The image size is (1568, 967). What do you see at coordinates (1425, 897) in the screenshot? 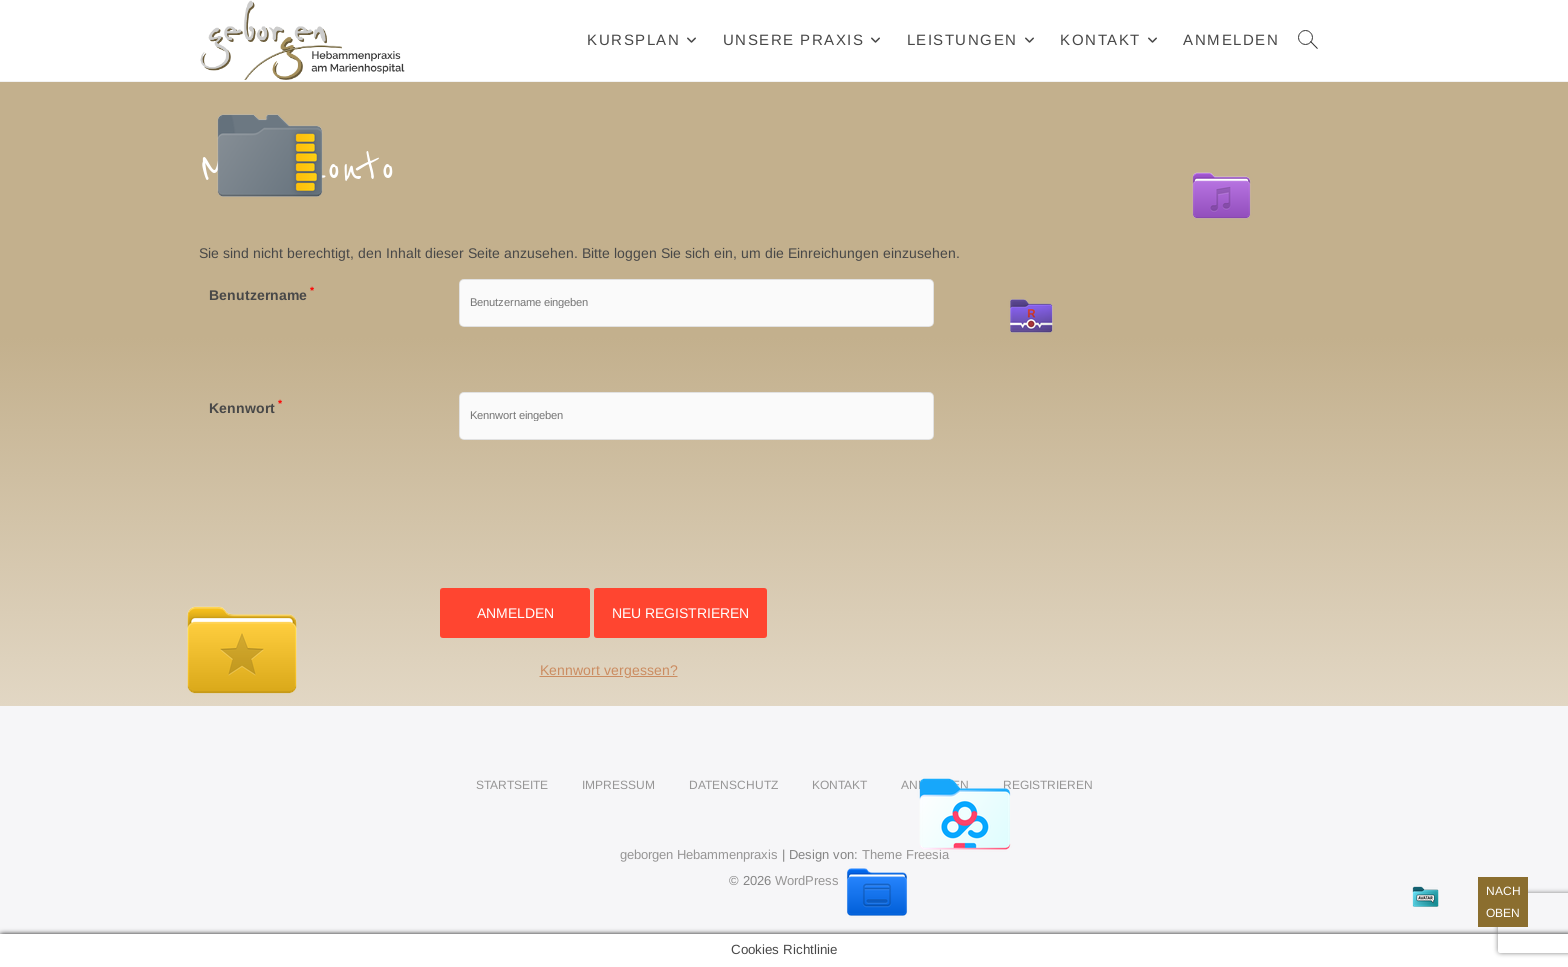
I see `open vrchat avatar files folder` at bounding box center [1425, 897].